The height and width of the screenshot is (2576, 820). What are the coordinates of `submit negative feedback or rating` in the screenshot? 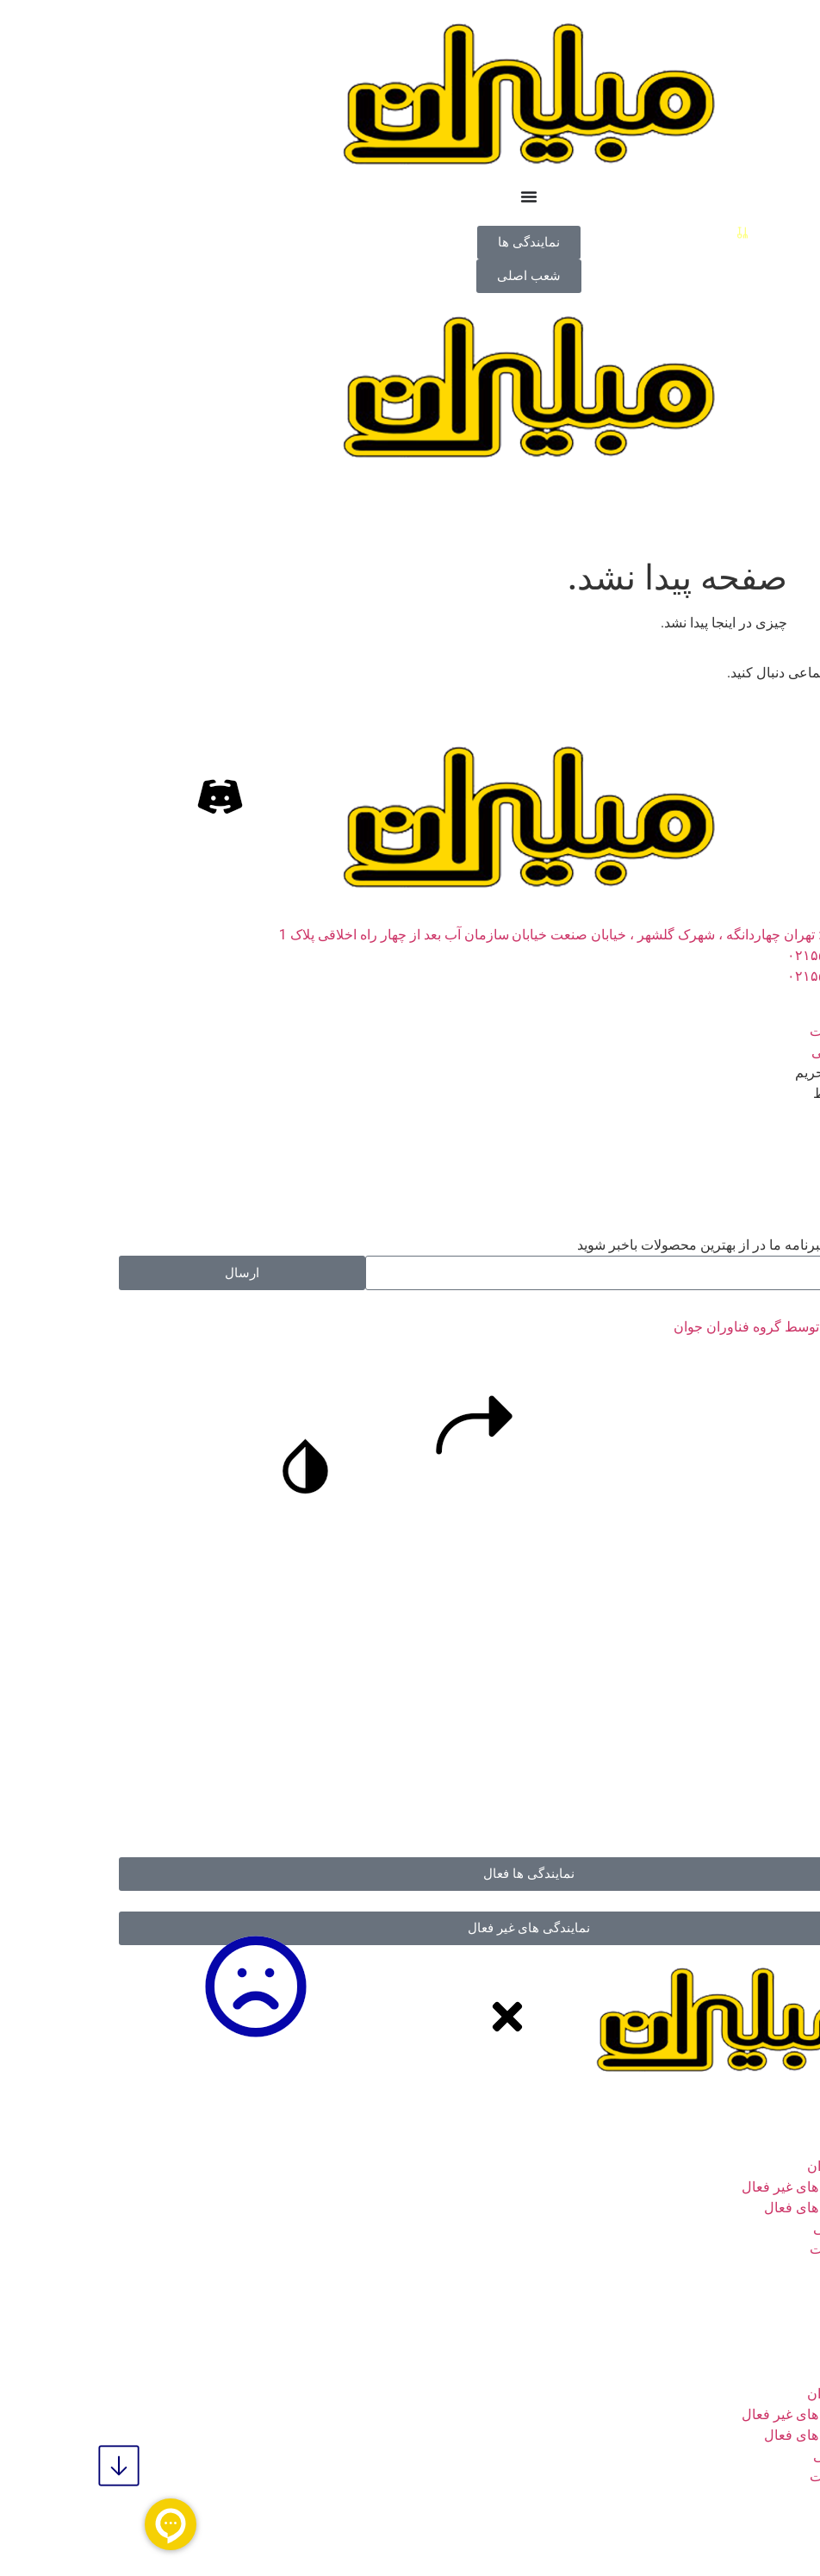 It's located at (256, 1987).